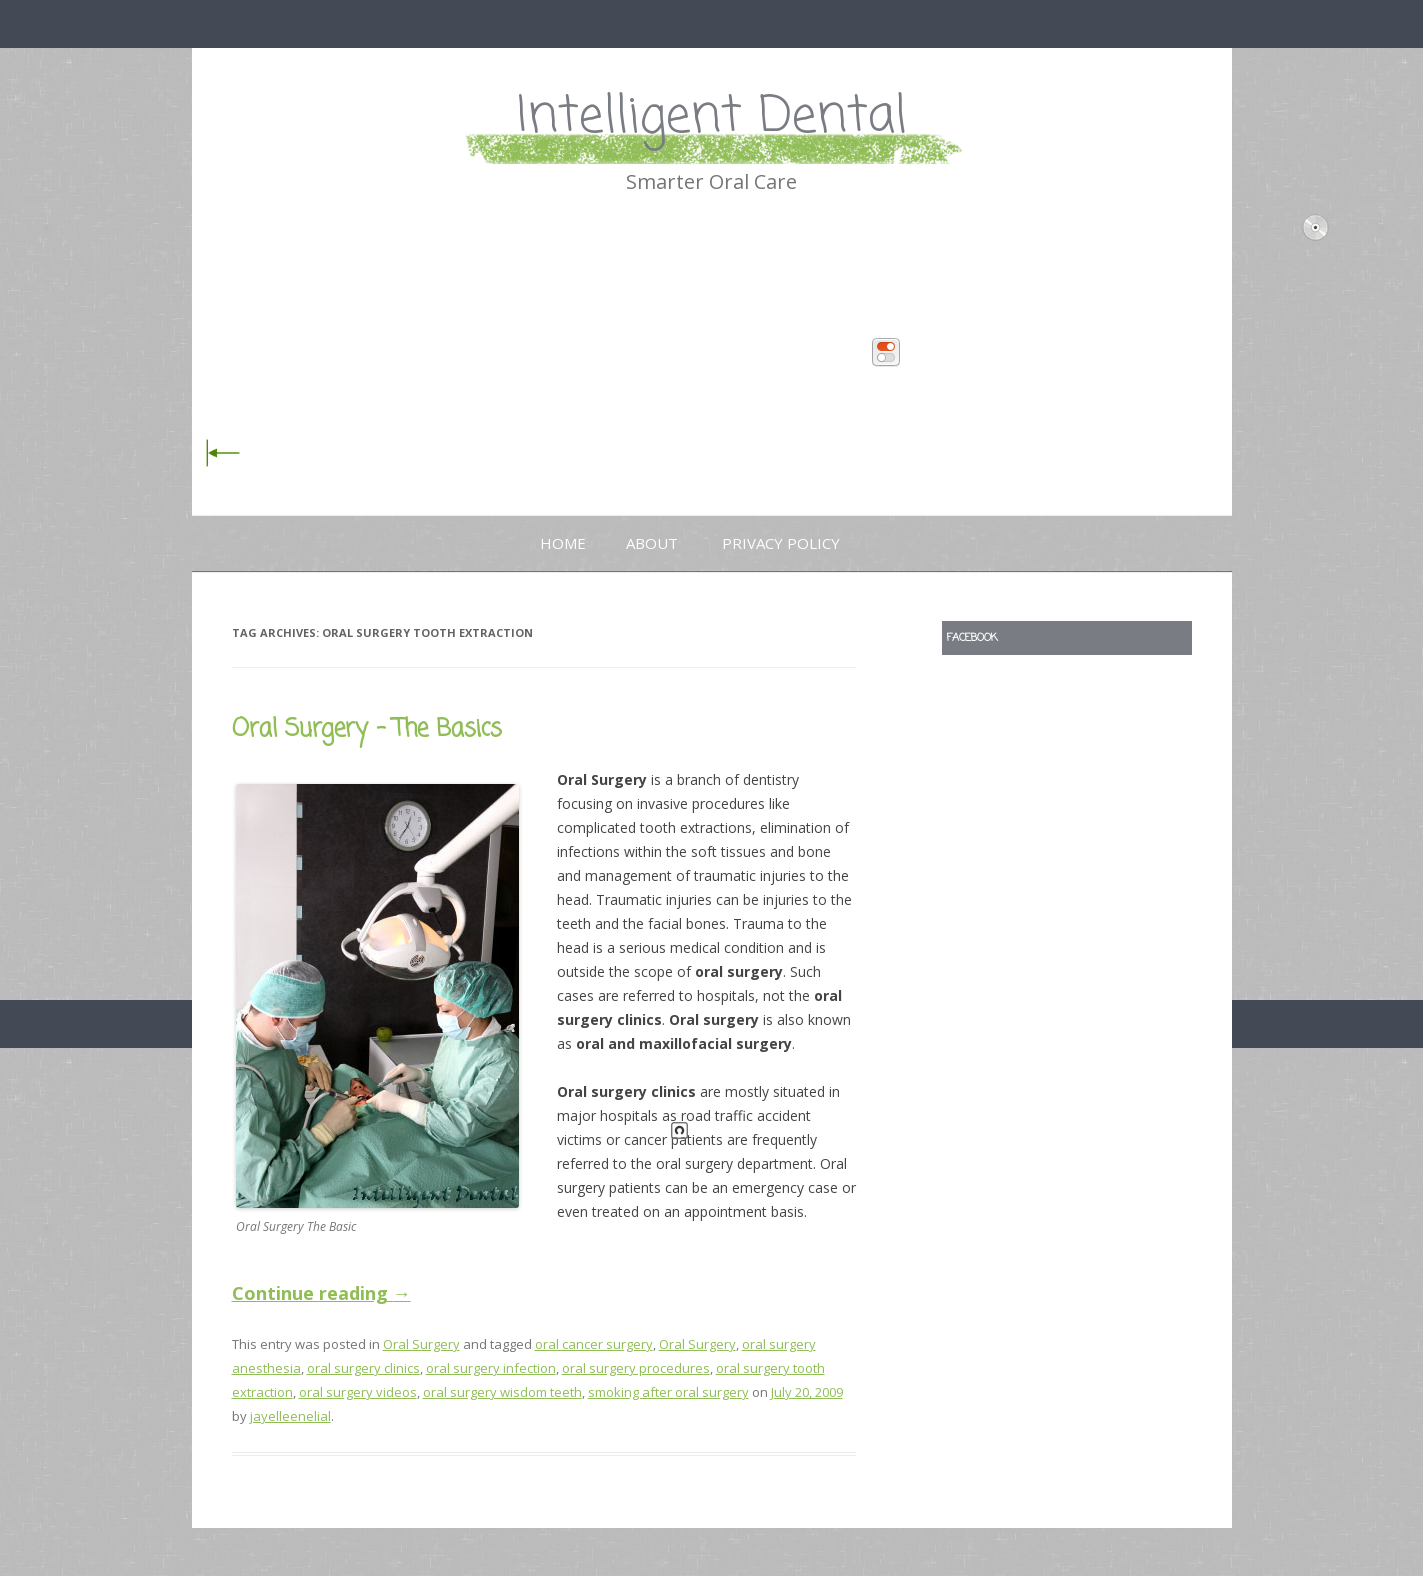 This screenshot has height=1576, width=1423. I want to click on indicates a blank CD-R disc ready for burning, so click(1315, 227).